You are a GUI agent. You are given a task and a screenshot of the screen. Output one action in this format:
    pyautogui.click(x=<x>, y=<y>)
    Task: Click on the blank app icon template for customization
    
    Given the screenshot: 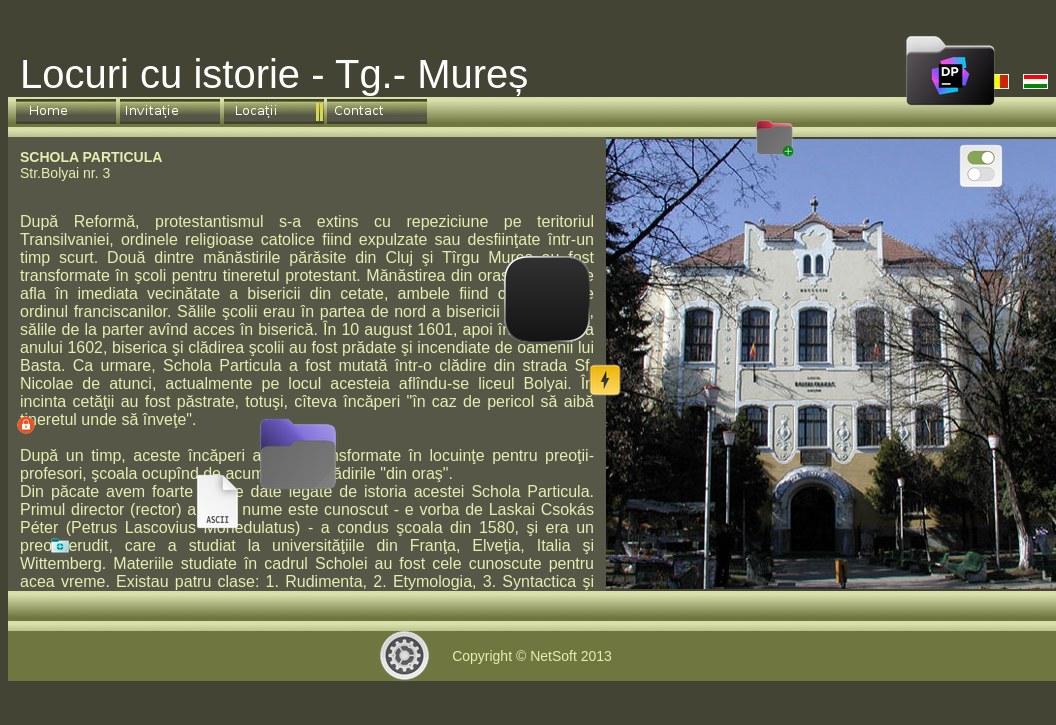 What is the action you would take?
    pyautogui.click(x=547, y=299)
    